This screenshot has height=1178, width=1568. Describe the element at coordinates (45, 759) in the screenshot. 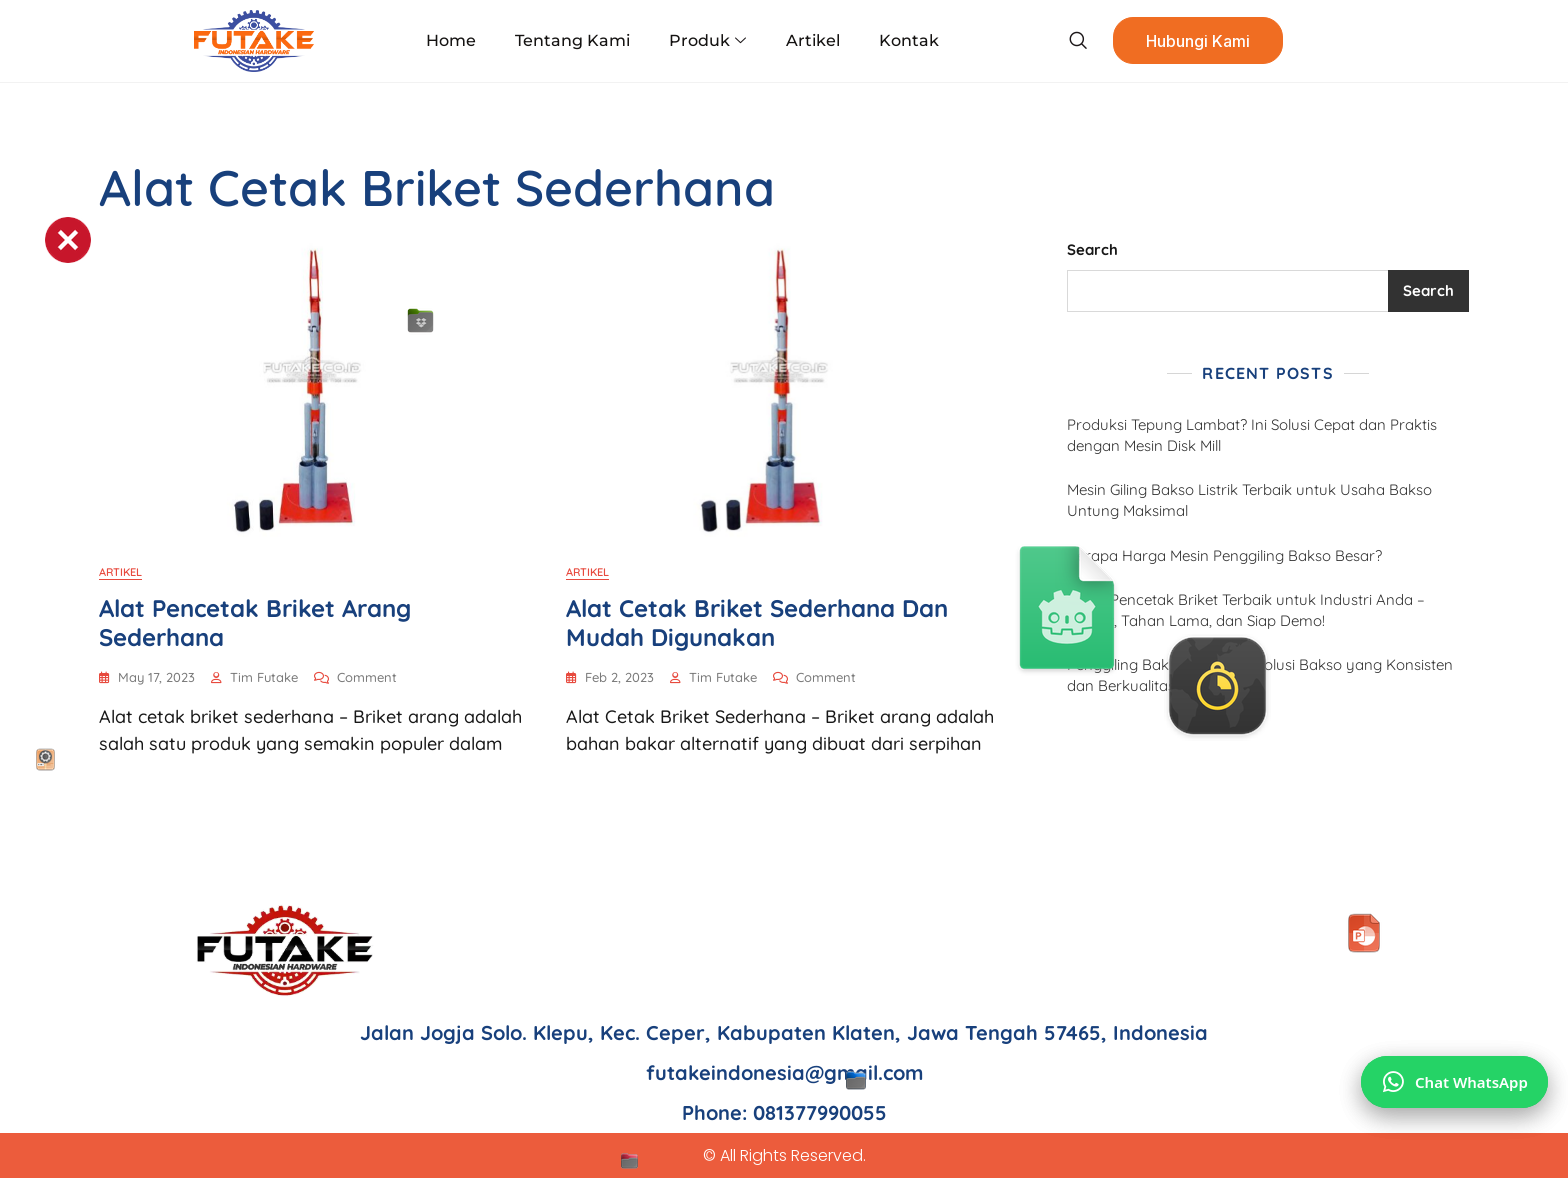

I see `software installation or package setup in progress` at that location.